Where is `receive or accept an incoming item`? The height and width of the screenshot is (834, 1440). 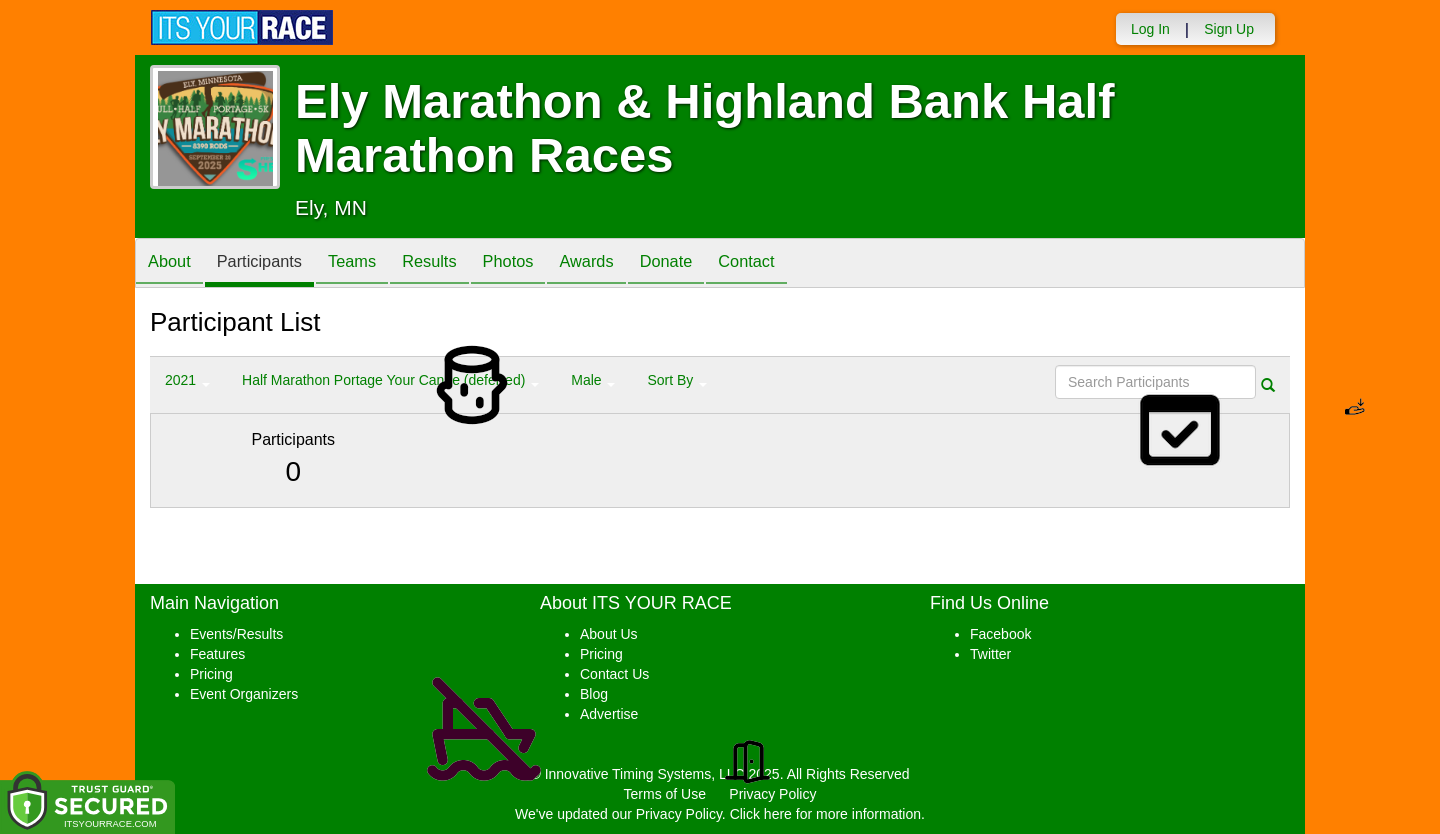
receive or accept an incoming item is located at coordinates (1355, 407).